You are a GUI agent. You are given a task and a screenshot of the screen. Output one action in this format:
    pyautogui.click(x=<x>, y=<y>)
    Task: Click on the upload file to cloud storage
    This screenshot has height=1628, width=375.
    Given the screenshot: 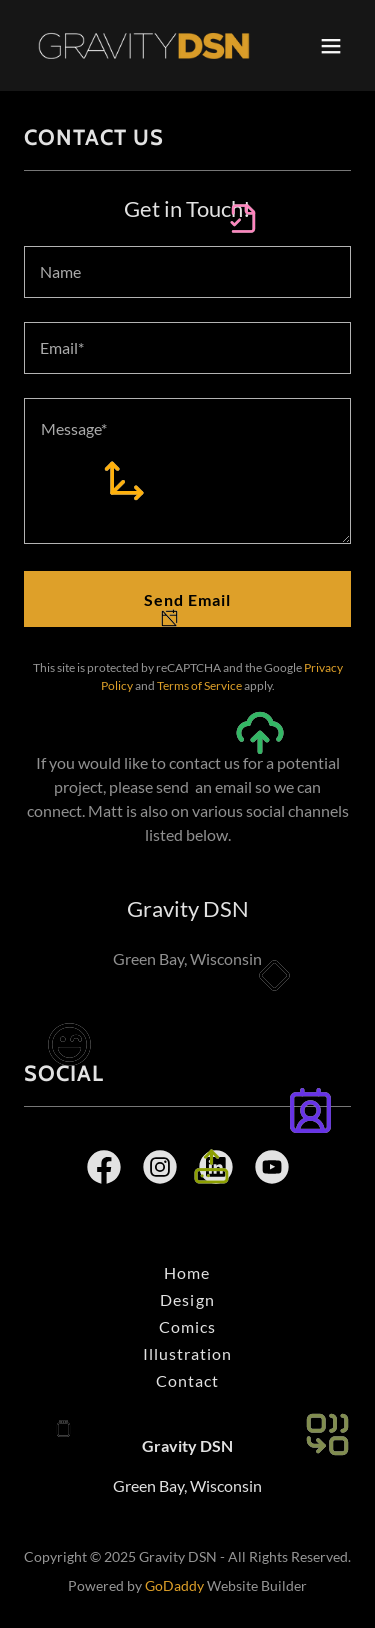 What is the action you would take?
    pyautogui.click(x=260, y=733)
    